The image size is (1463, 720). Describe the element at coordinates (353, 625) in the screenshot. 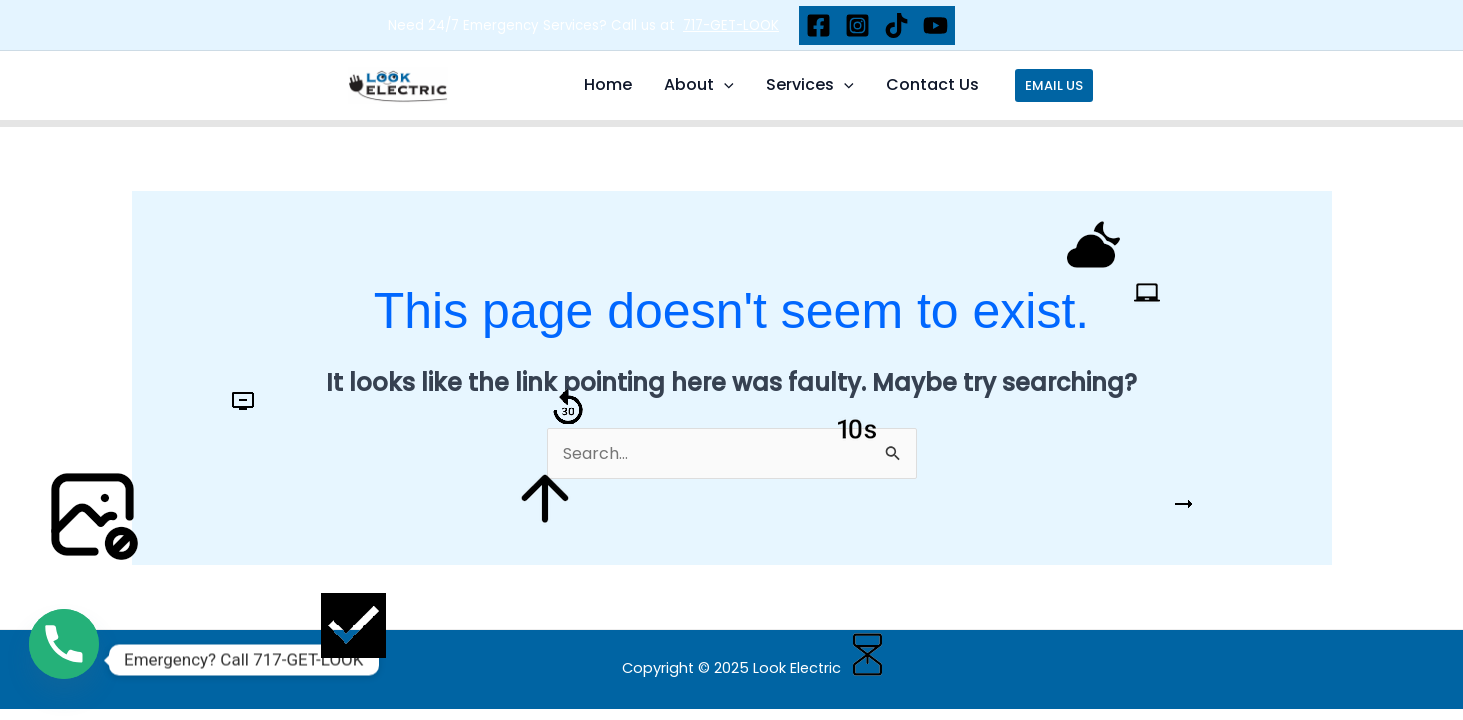

I see `confirm or select an option` at that location.